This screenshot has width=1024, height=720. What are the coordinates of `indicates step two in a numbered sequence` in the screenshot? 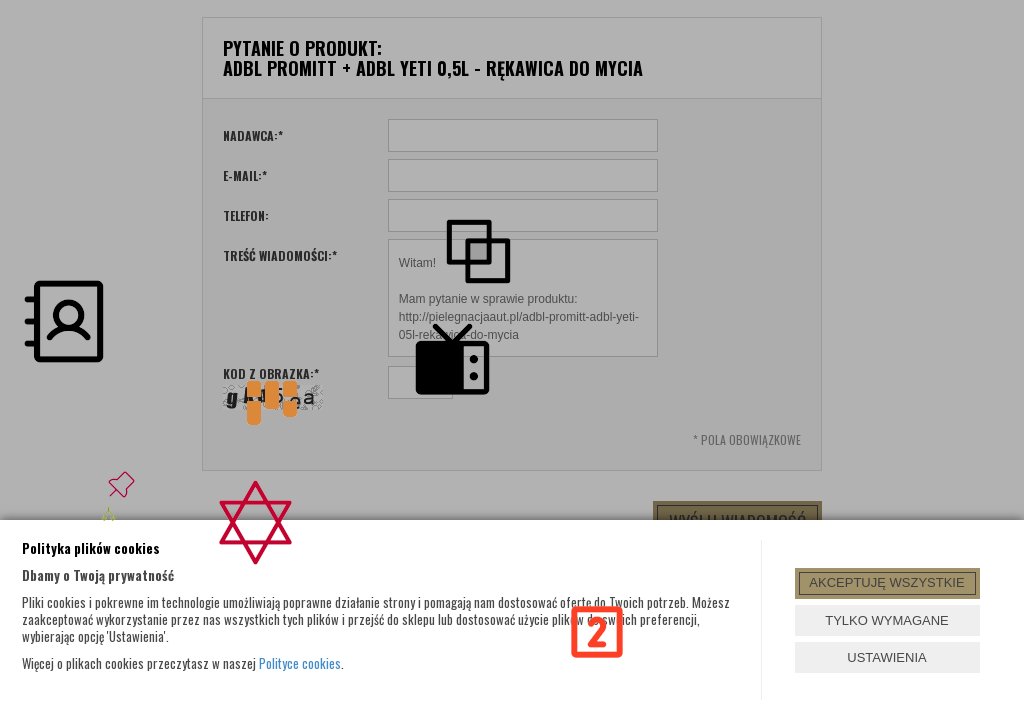 It's located at (597, 632).